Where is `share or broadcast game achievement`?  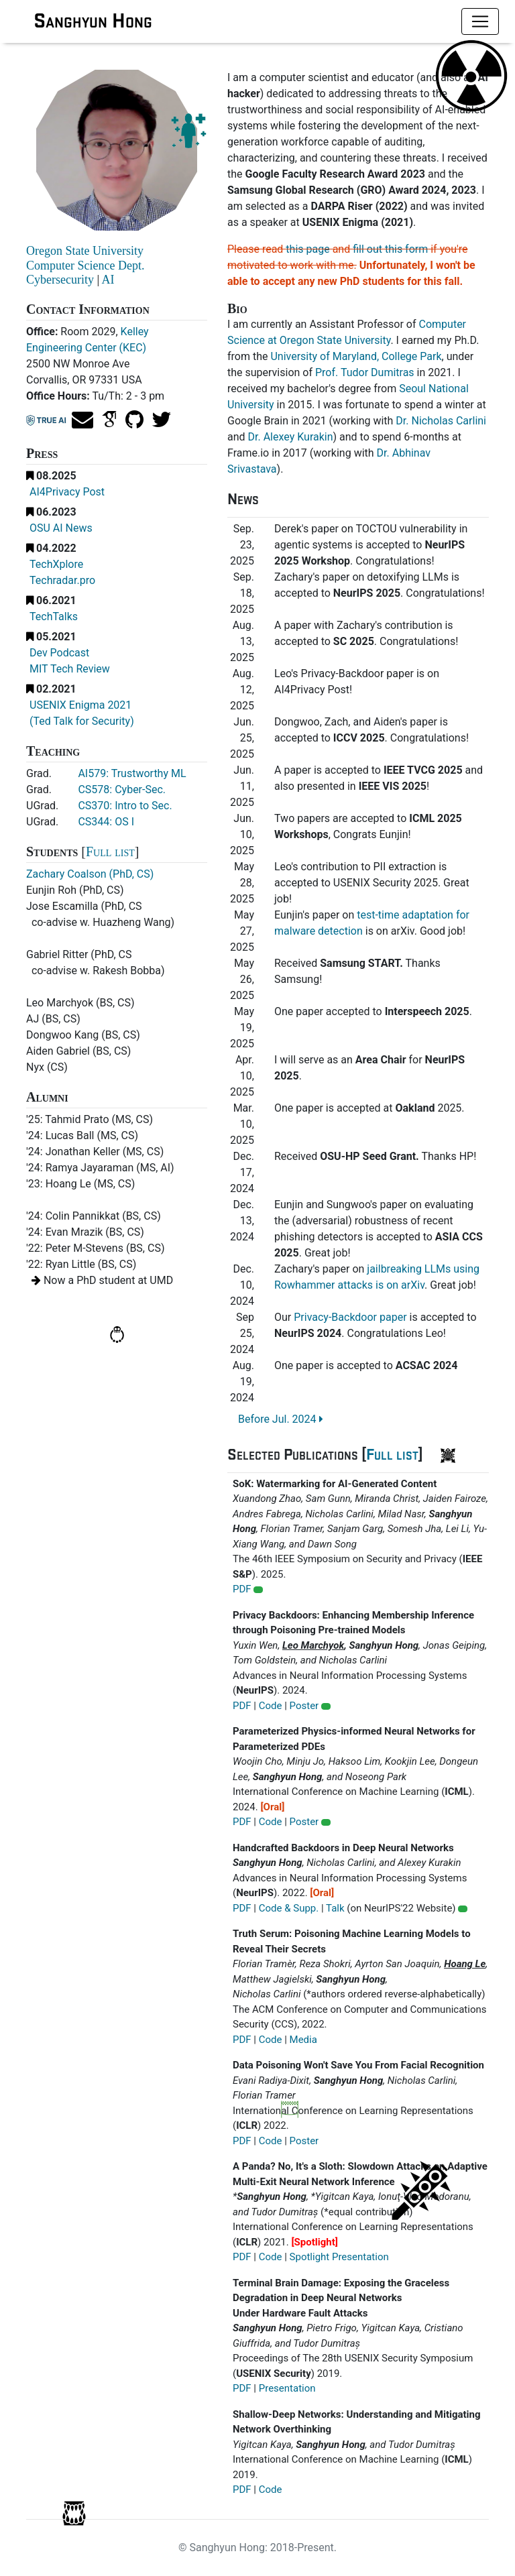 share or broadcast game achievement is located at coordinates (448, 1456).